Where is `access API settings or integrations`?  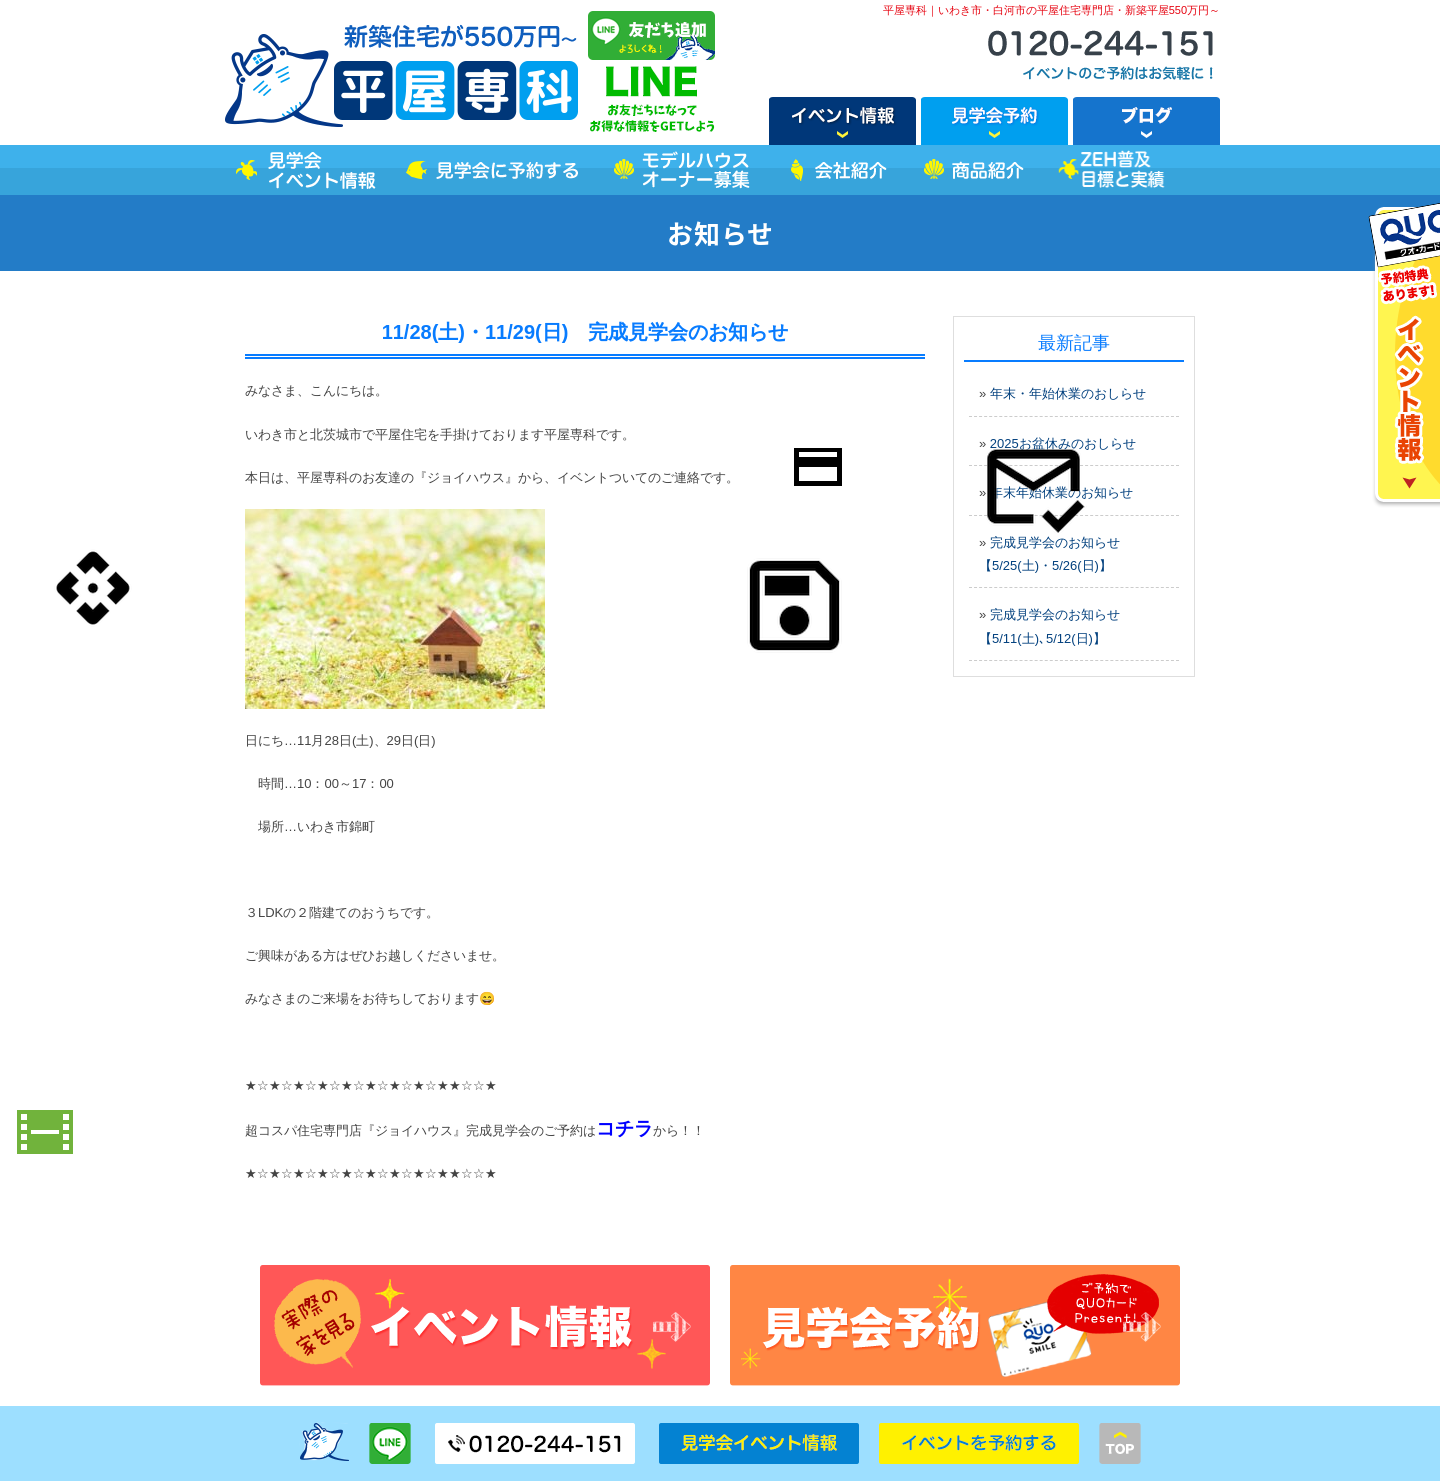 access API settings or integrations is located at coordinates (93, 588).